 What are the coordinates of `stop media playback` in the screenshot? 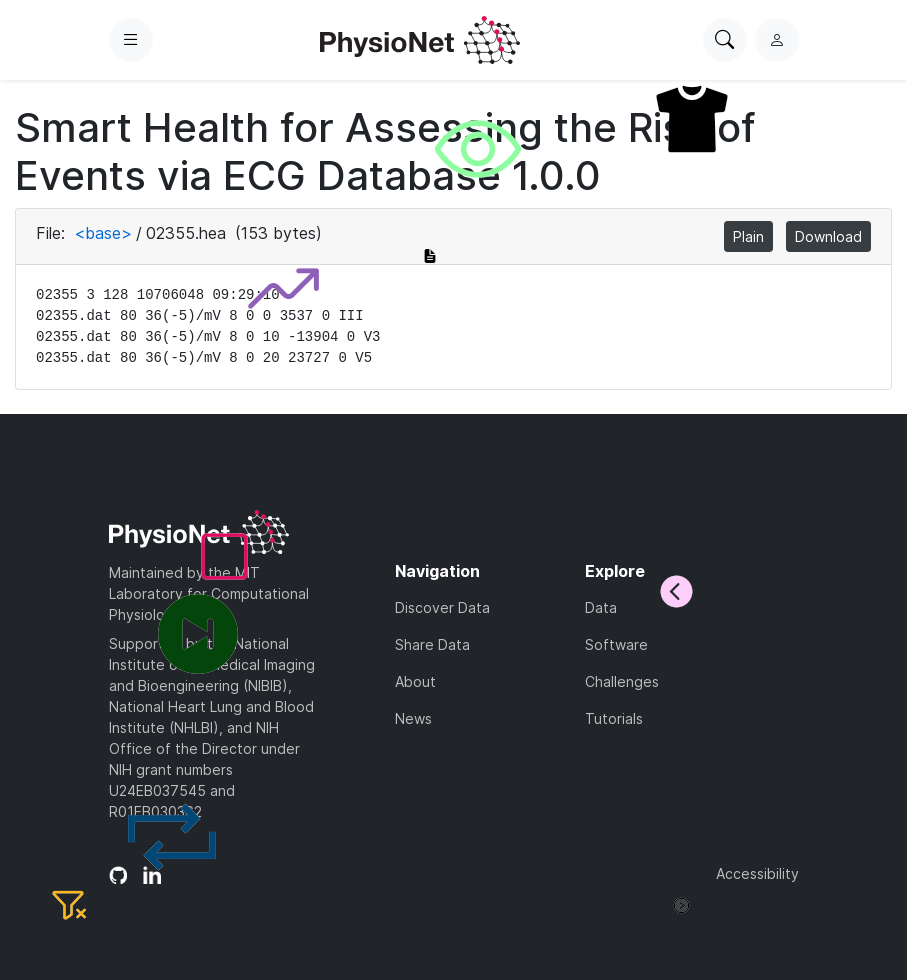 It's located at (224, 556).